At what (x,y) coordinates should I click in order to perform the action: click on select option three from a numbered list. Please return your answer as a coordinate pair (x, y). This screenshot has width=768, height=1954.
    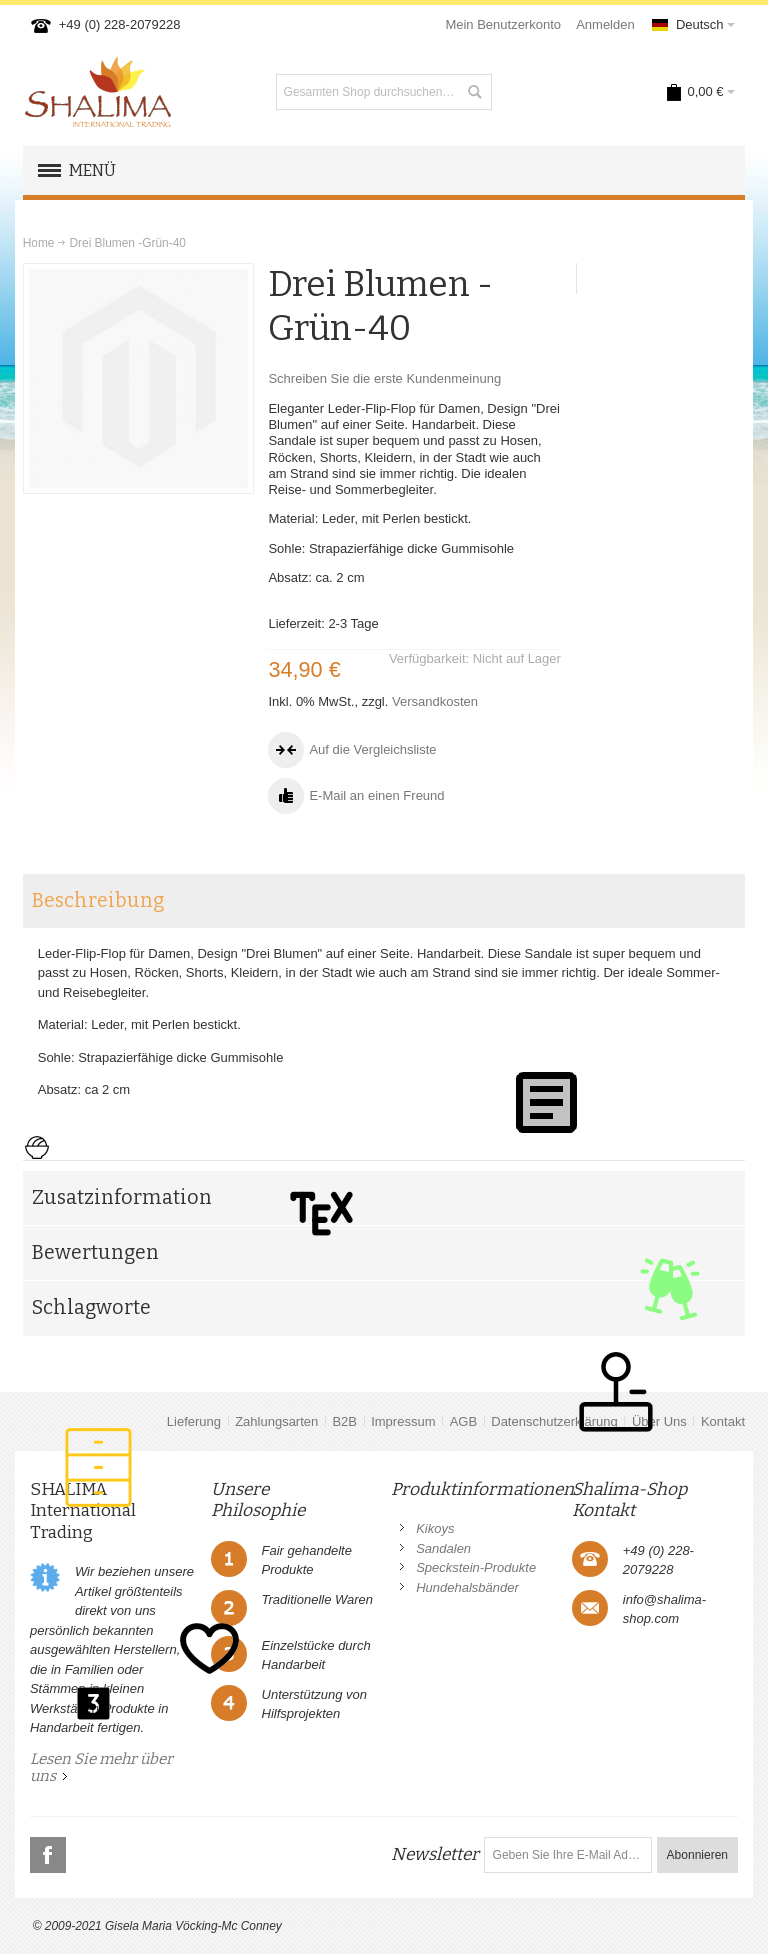
    Looking at the image, I should click on (93, 1703).